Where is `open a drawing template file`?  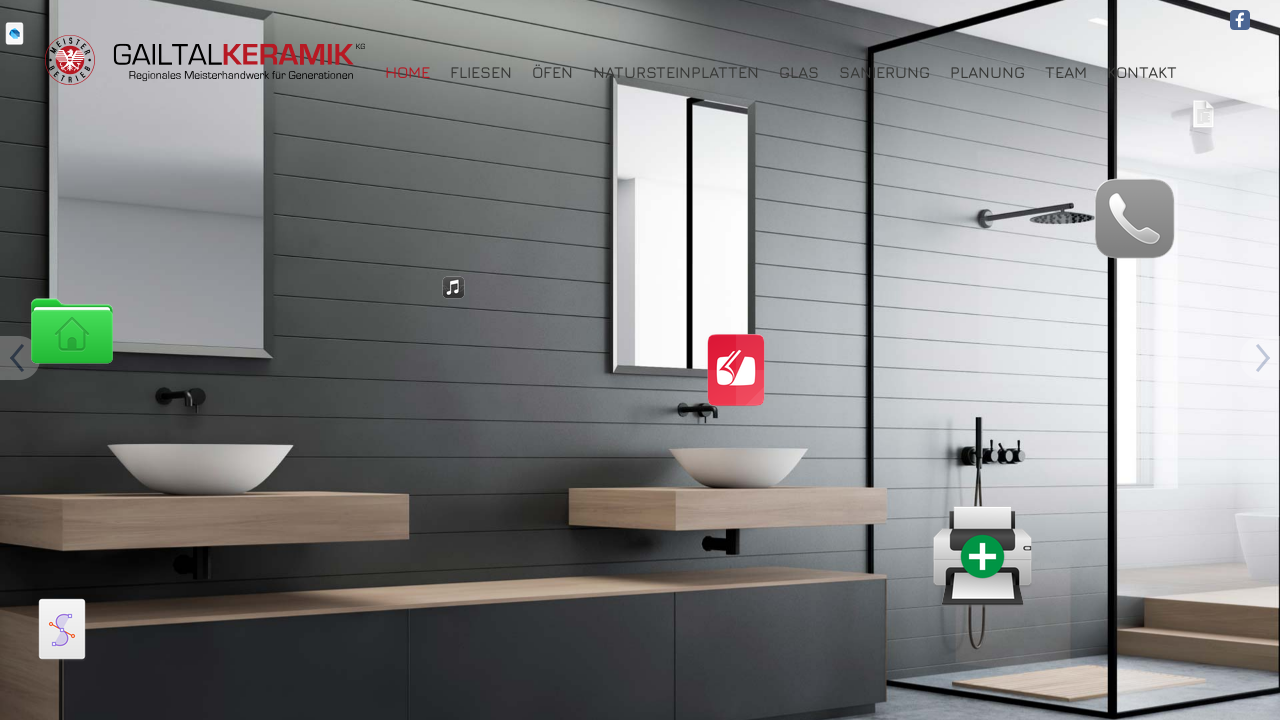
open a drawing template file is located at coordinates (62, 630).